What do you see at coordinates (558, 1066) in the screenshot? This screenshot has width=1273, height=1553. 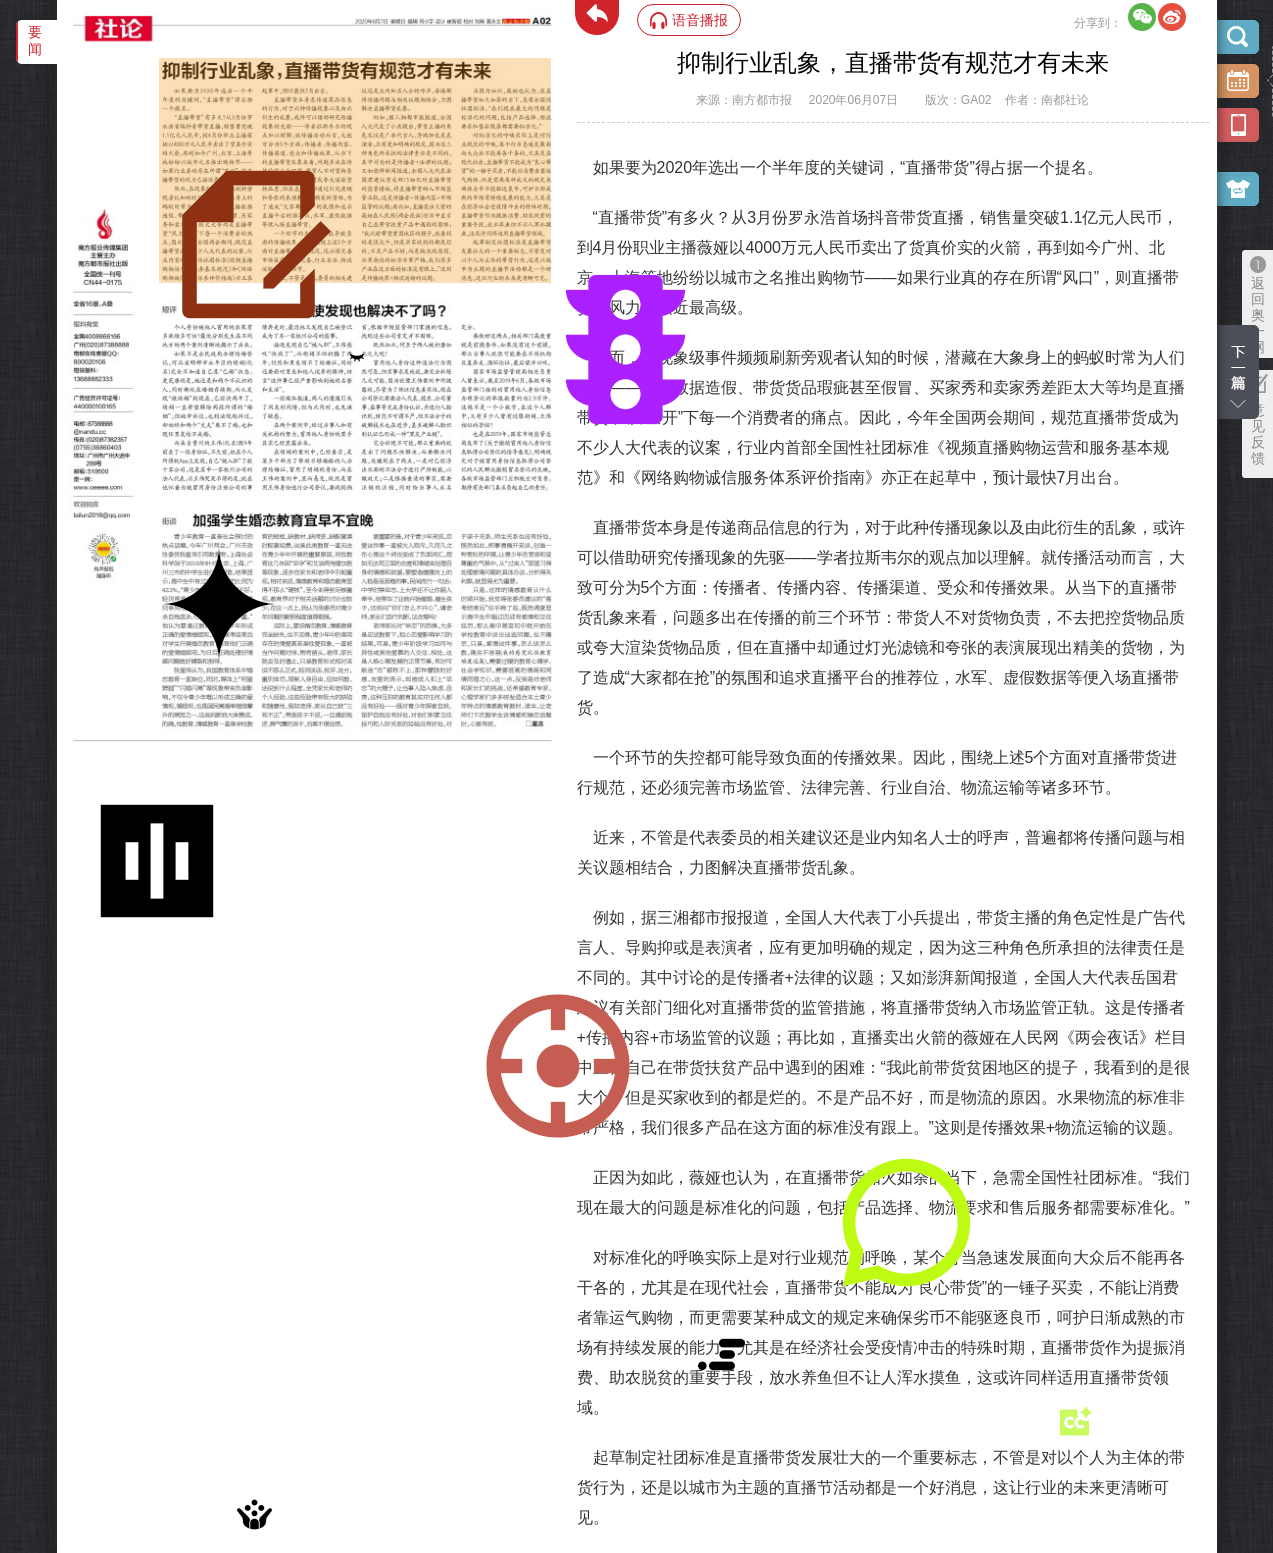 I see `center or focus on current location` at bounding box center [558, 1066].